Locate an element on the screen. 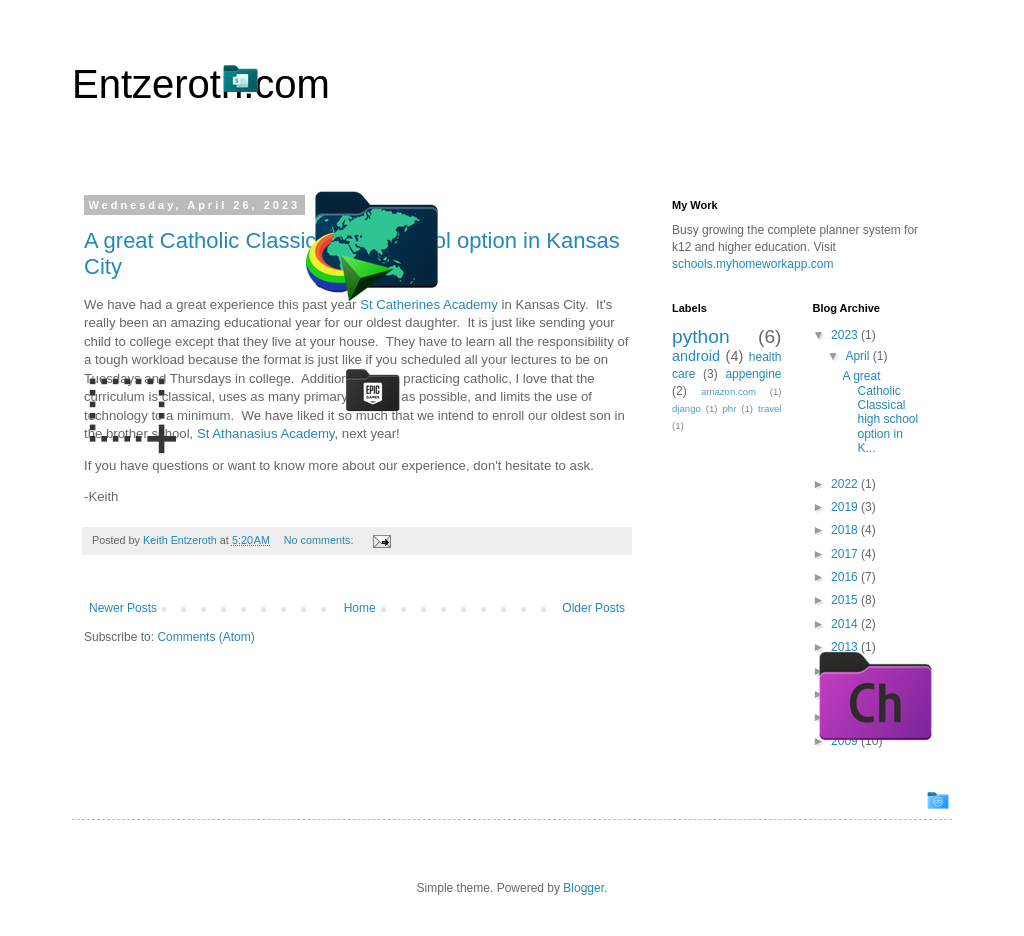 The width and height of the screenshot is (1024, 936). open adobe character animator project folder is located at coordinates (875, 699).